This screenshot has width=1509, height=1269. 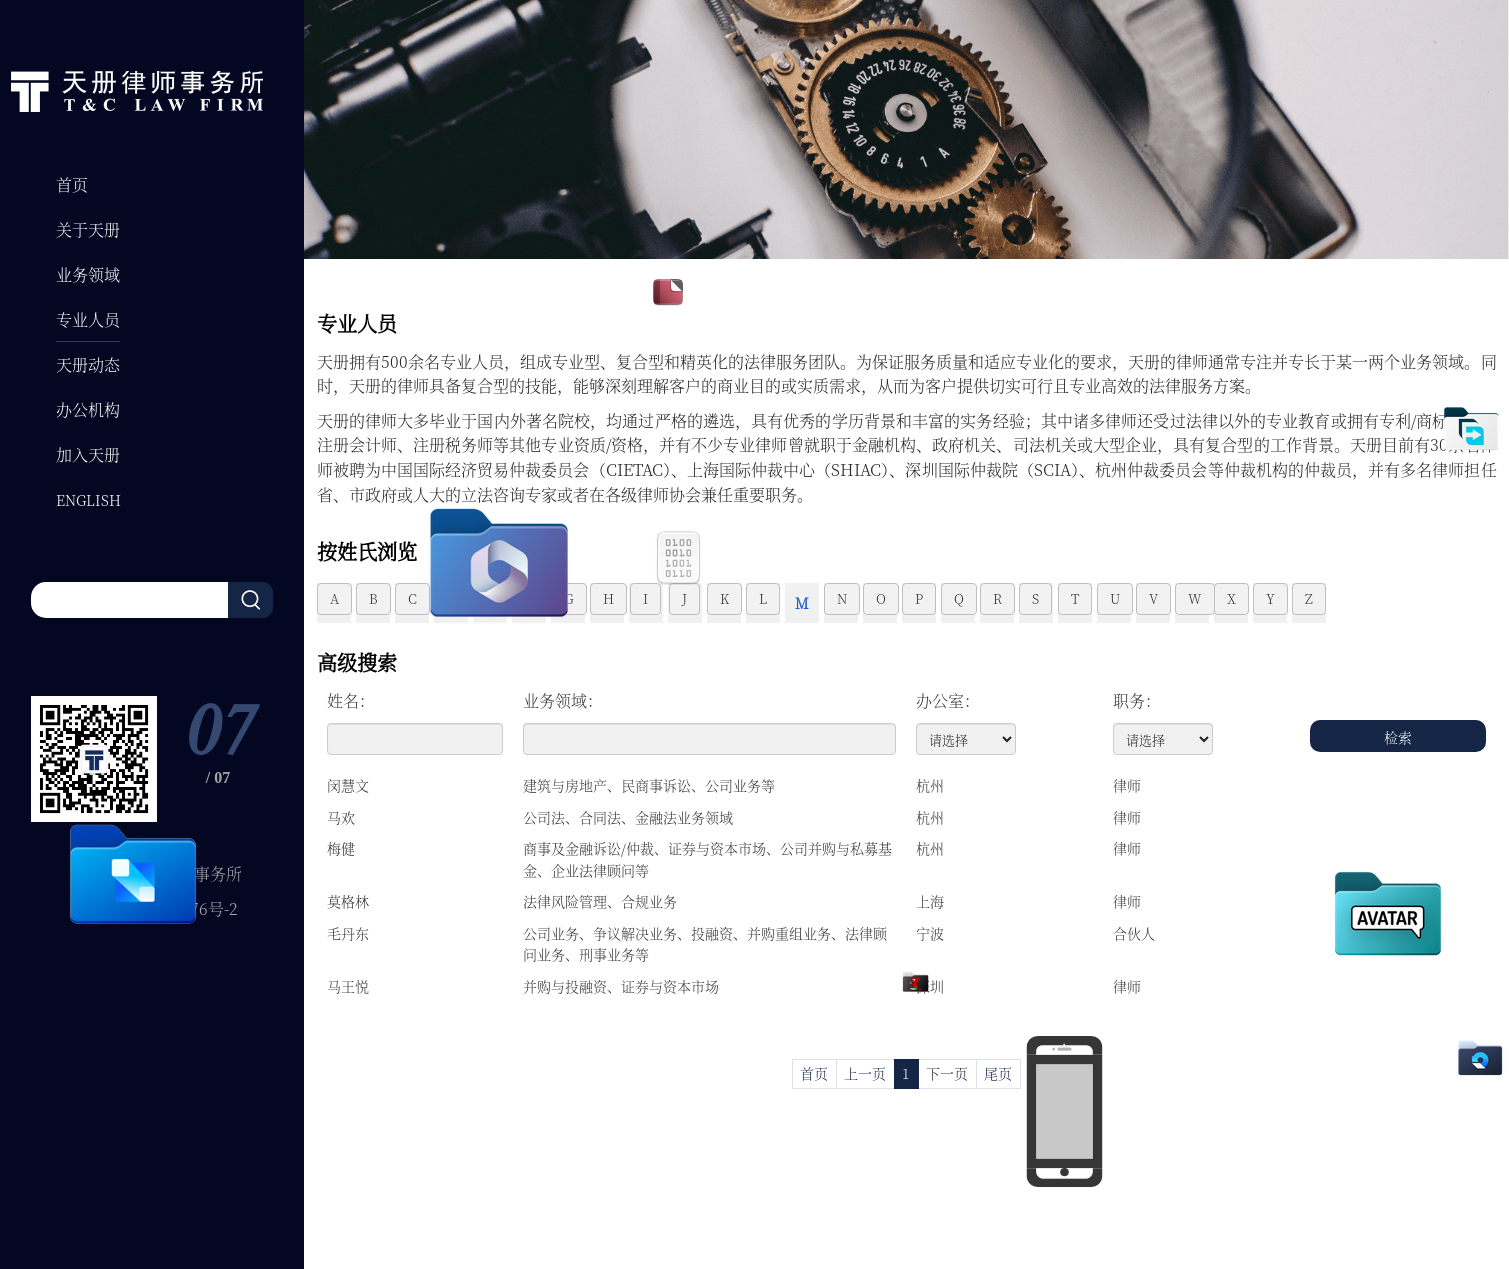 I want to click on open Microsoft 365 files folder, so click(x=498, y=566).